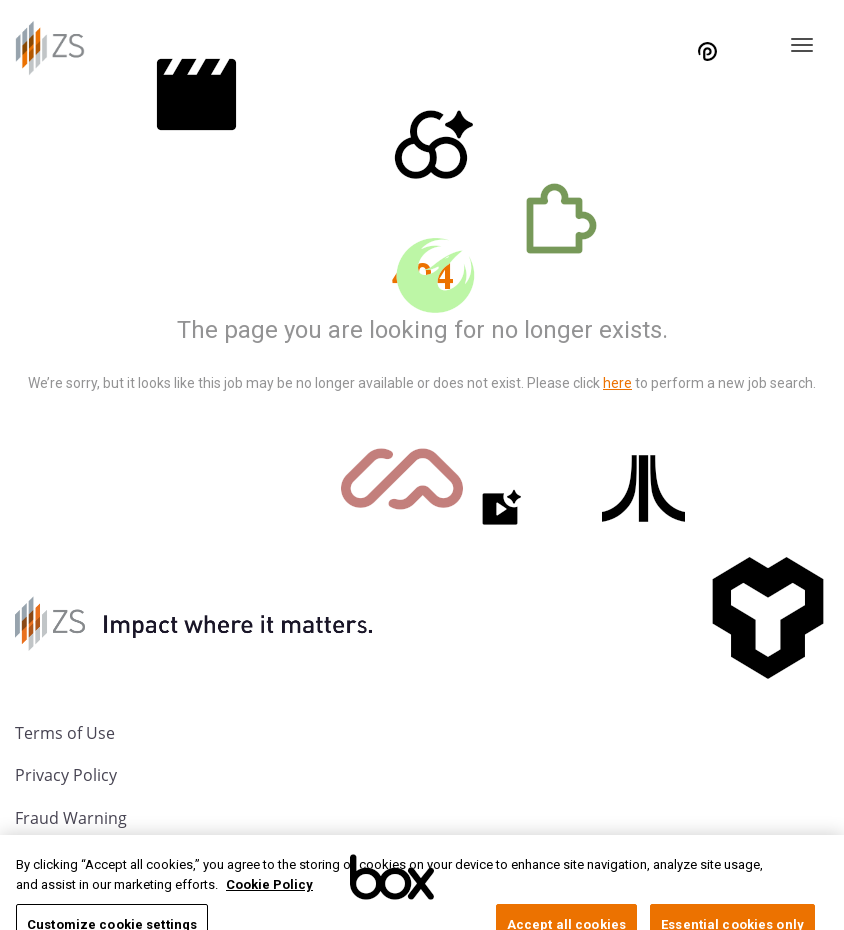  Describe the element at coordinates (558, 222) in the screenshot. I see `access plugins or extensions` at that location.